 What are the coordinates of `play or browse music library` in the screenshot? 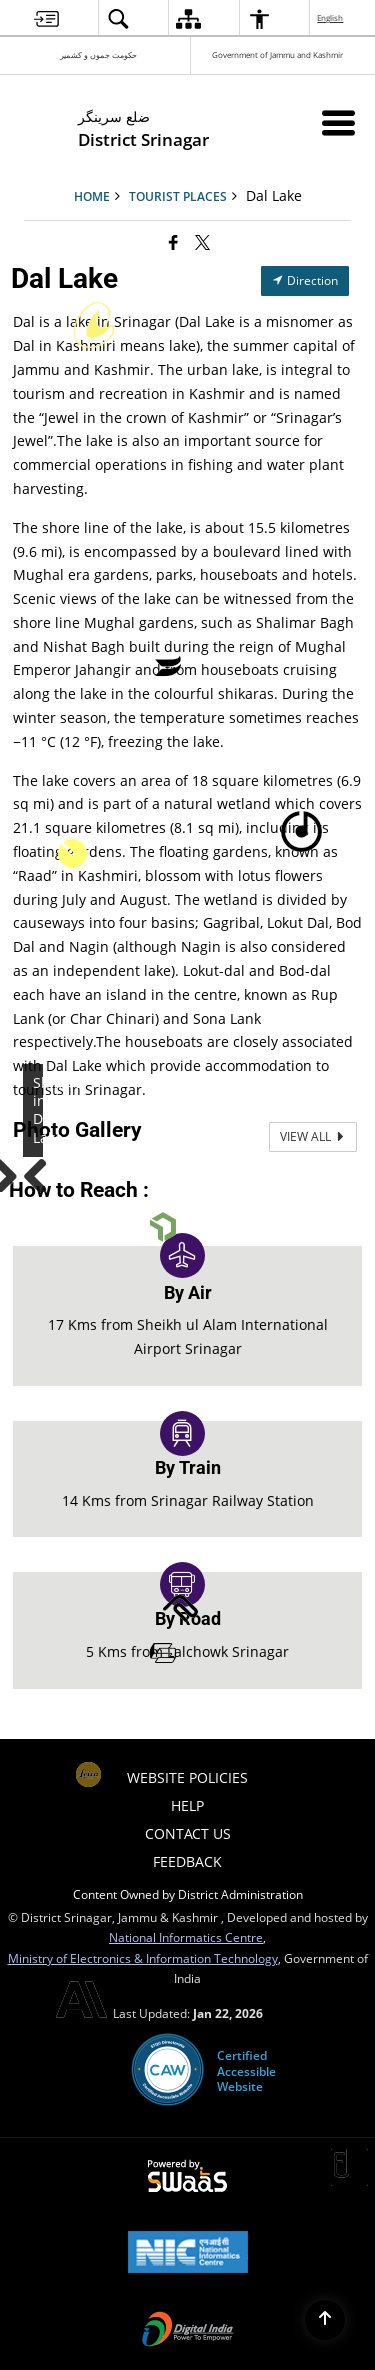 It's located at (301, 831).